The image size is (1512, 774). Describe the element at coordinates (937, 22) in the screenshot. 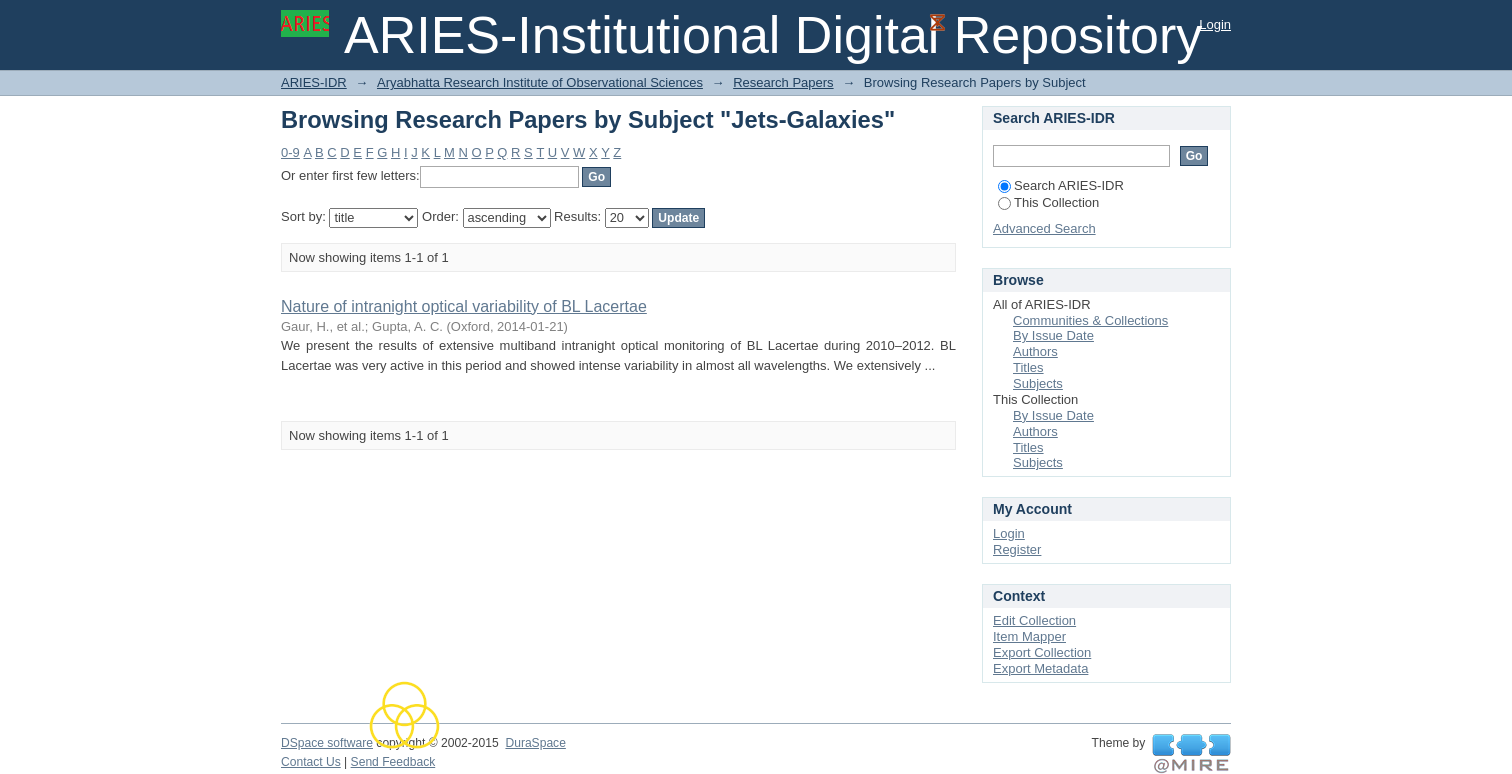

I see `indicates a task or process is in progress` at that location.